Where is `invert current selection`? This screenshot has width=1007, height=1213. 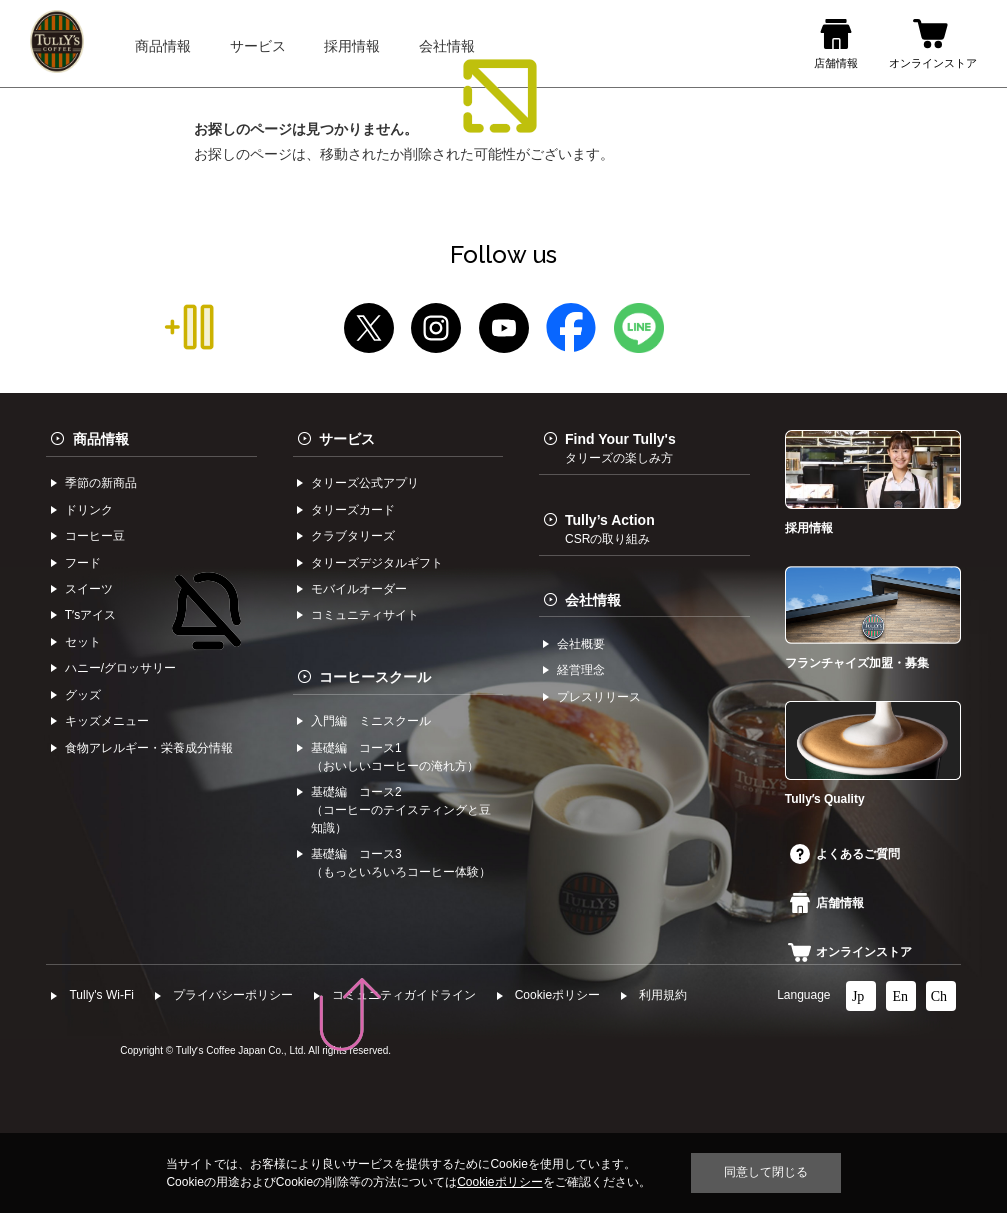
invert current selection is located at coordinates (500, 96).